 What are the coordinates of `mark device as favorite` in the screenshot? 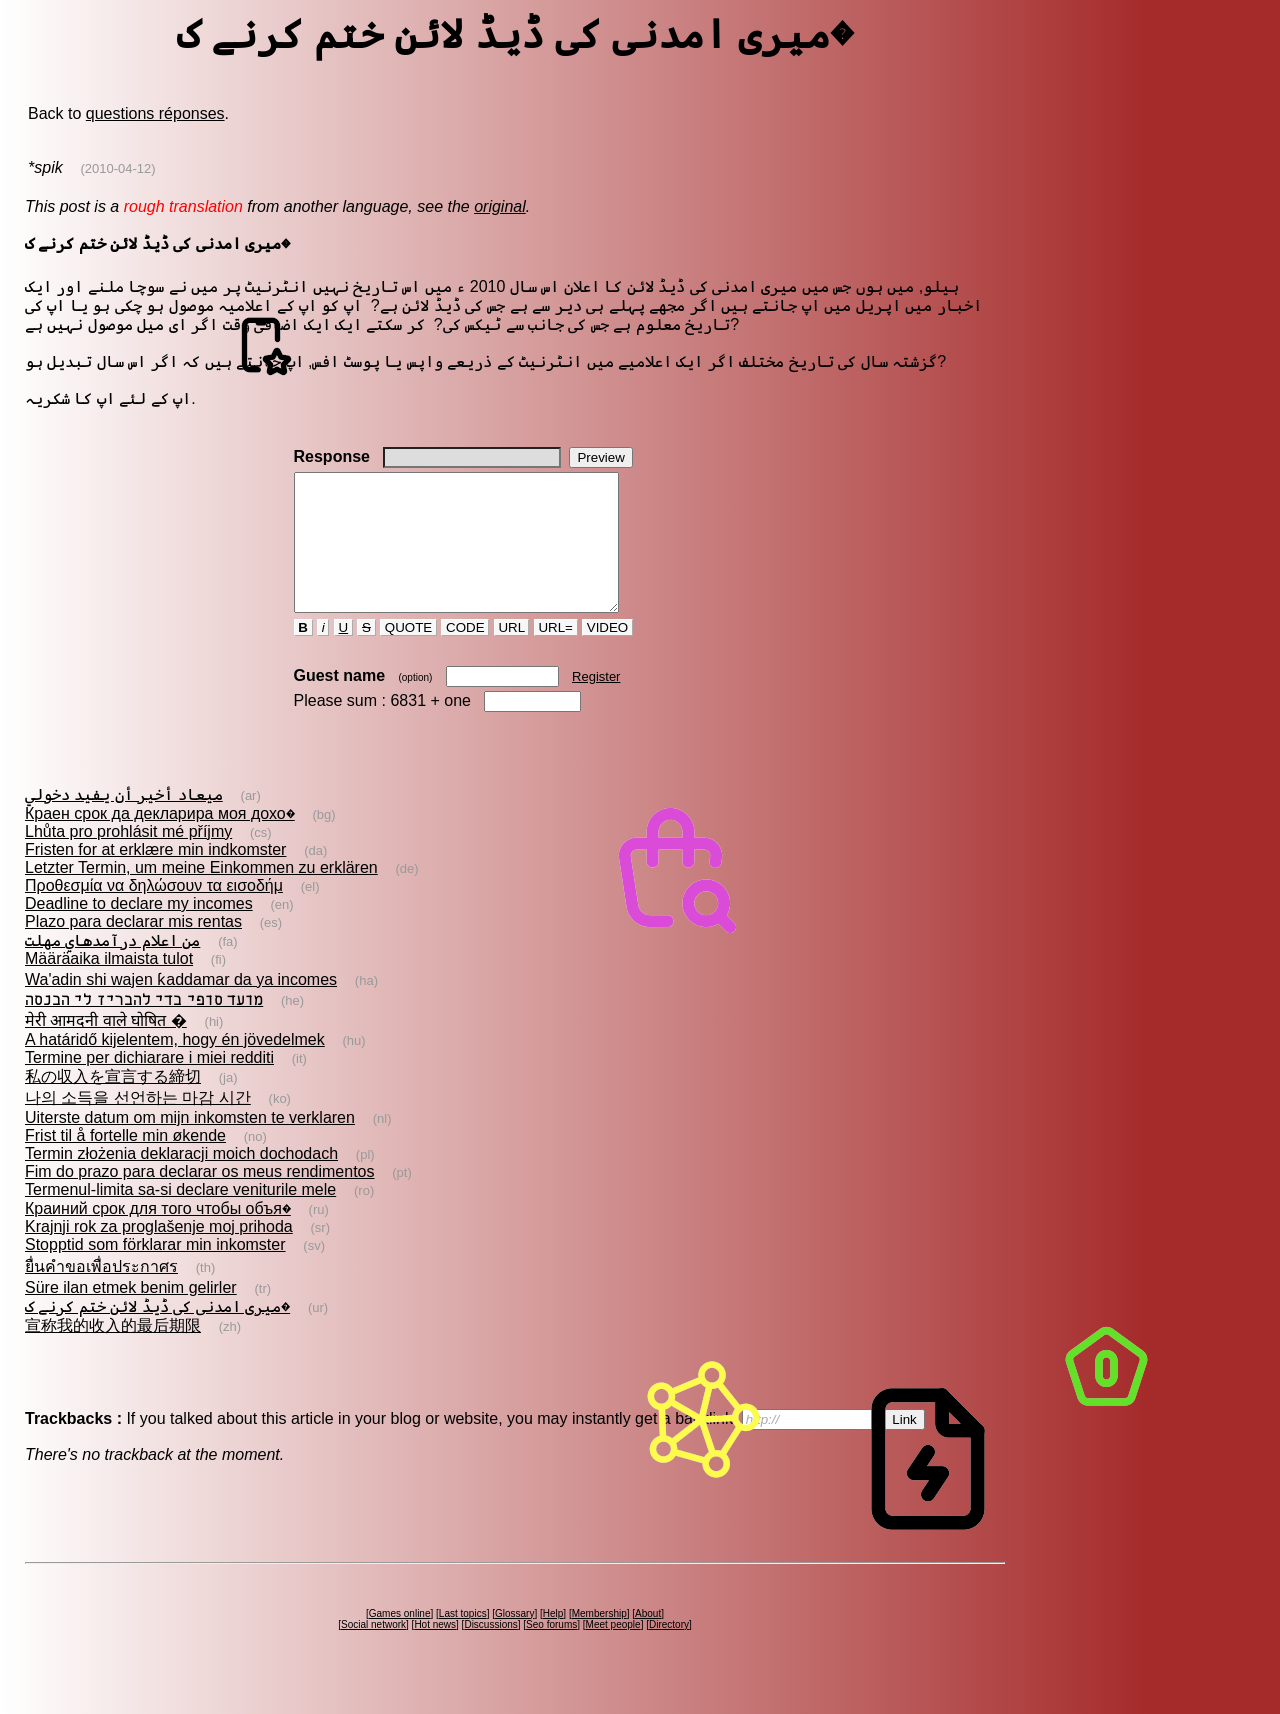 It's located at (261, 345).